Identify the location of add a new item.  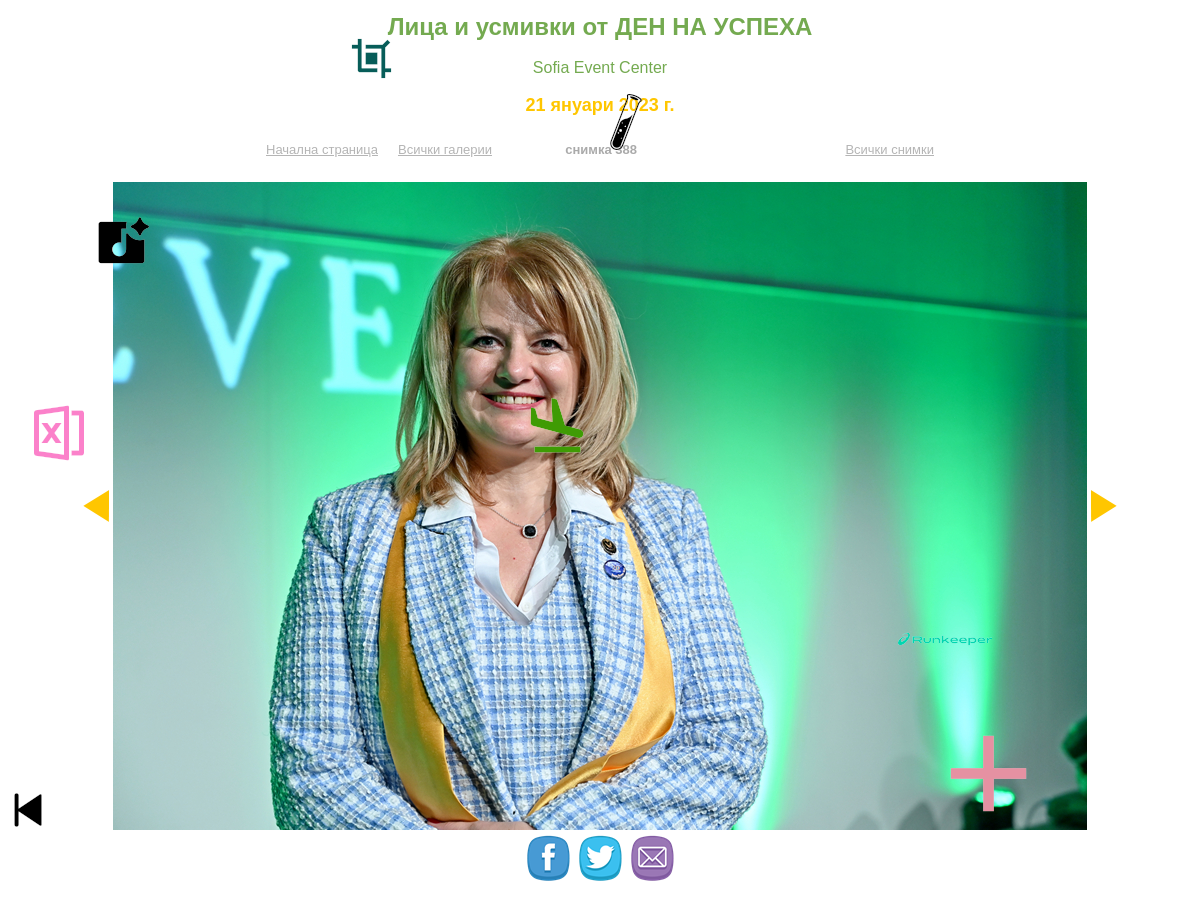
(988, 773).